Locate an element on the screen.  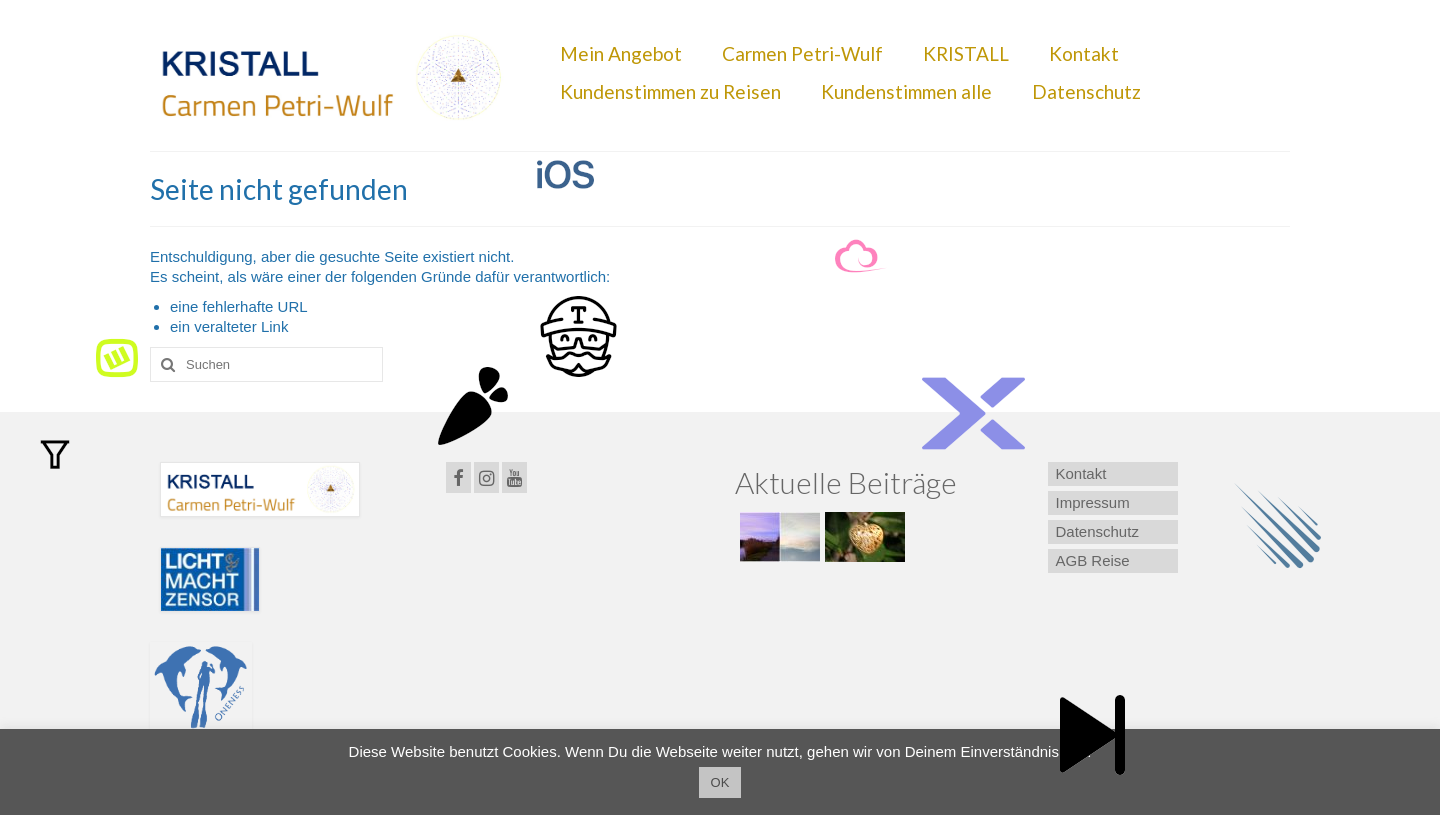
nutanix company logo is located at coordinates (973, 413).